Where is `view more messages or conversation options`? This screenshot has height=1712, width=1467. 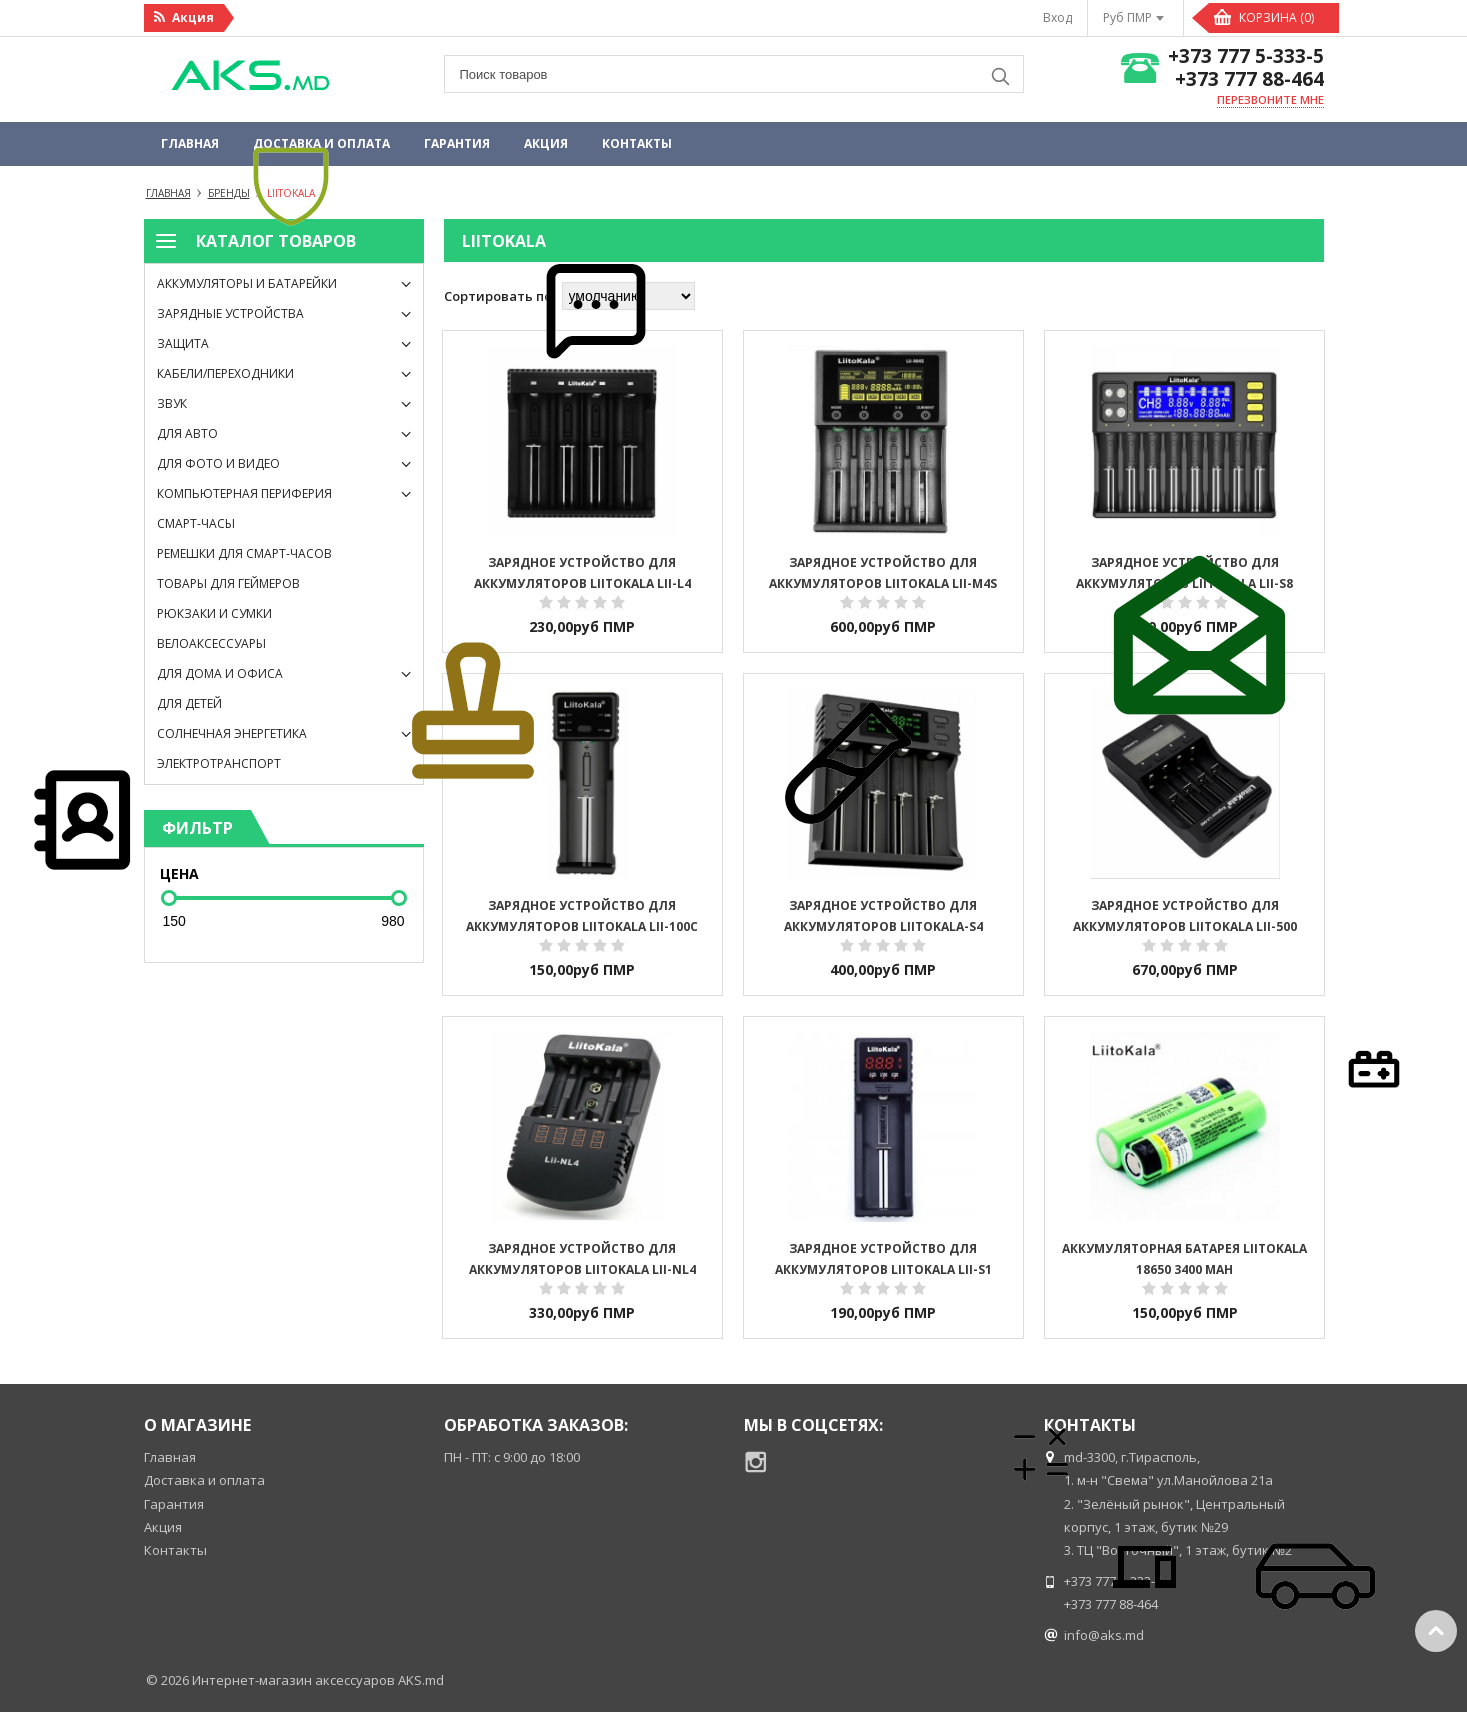
view more messages or conversation options is located at coordinates (596, 309).